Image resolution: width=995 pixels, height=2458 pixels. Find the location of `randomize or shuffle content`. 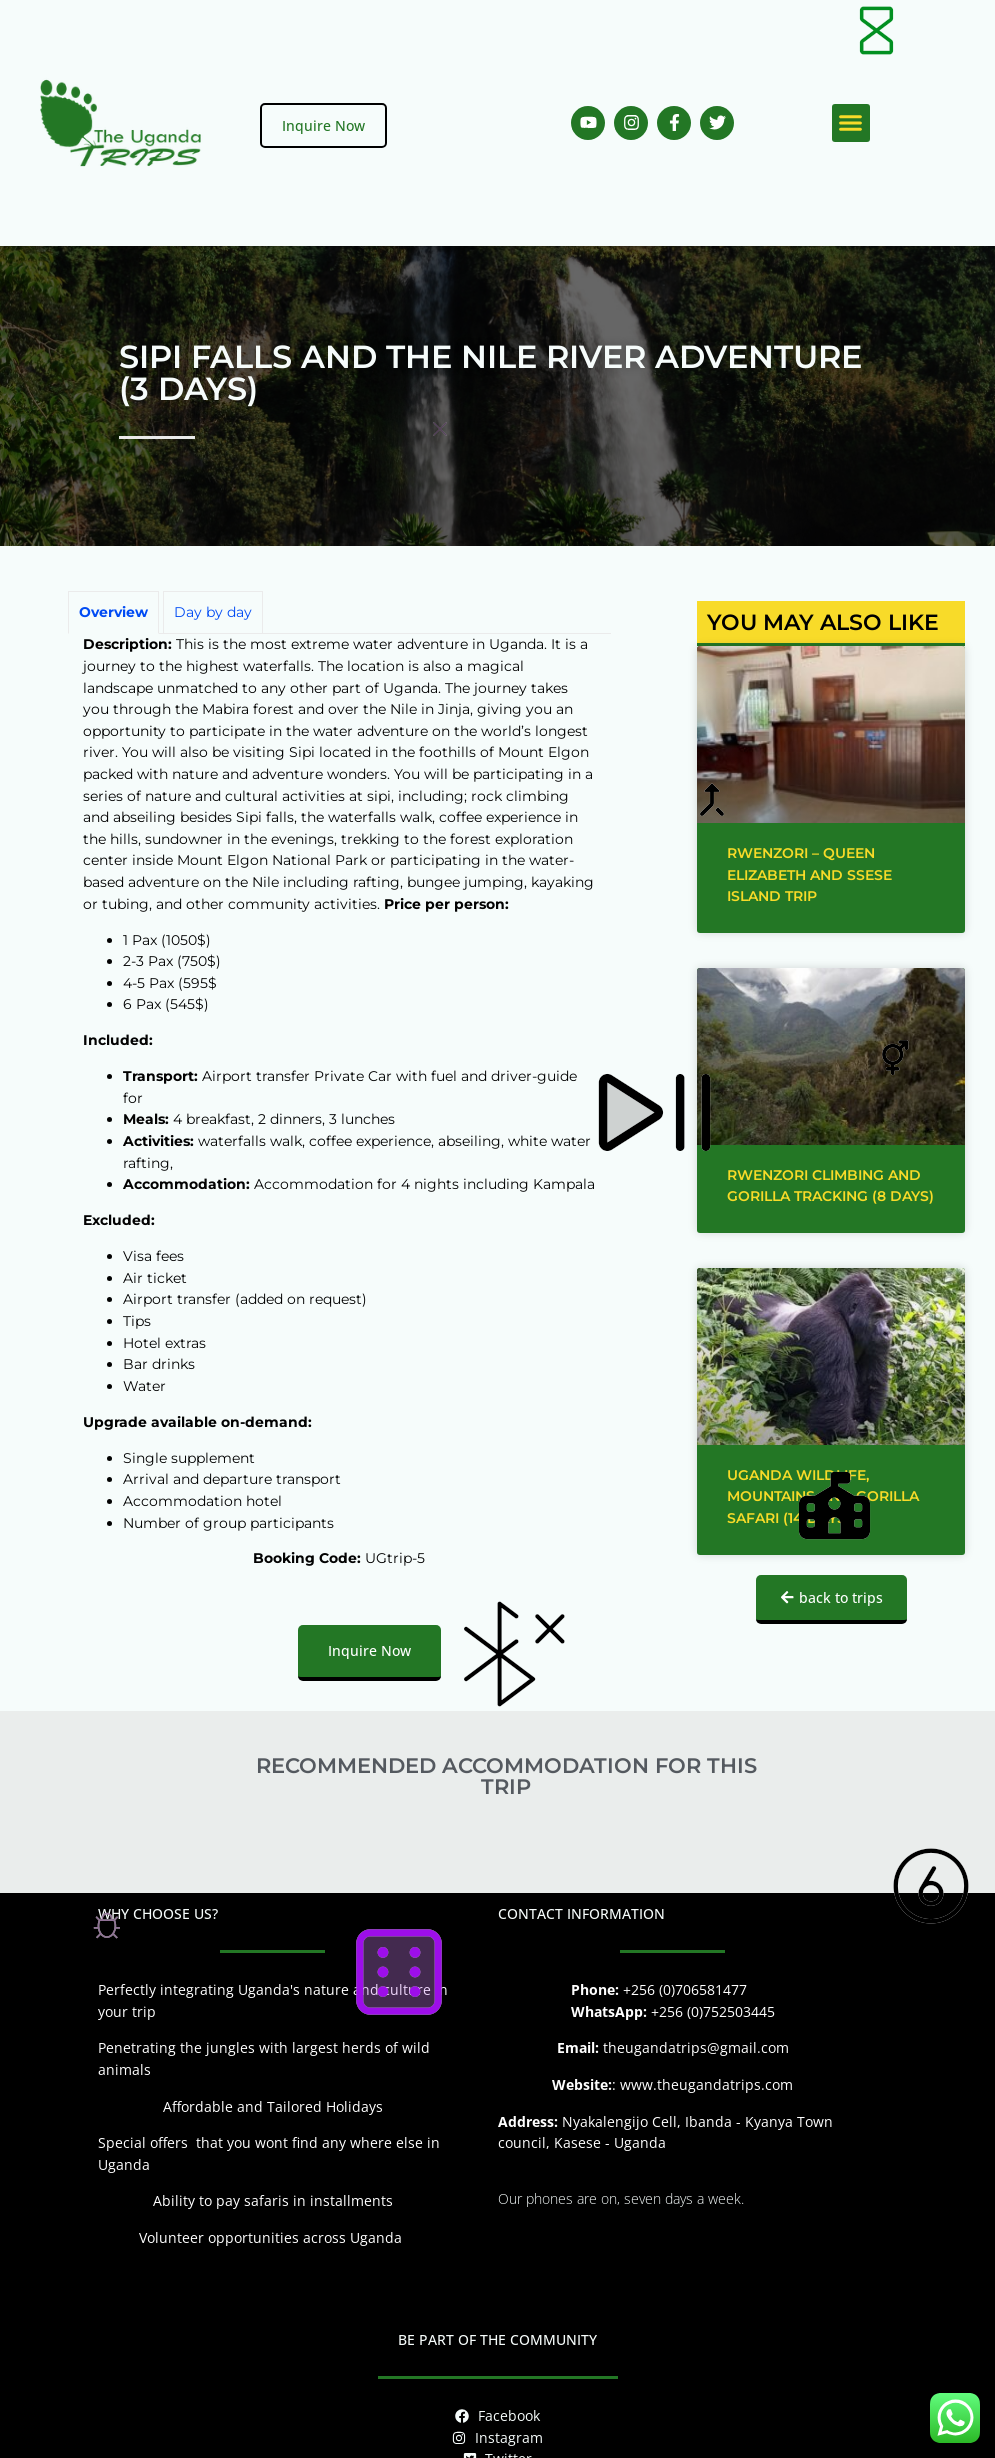

randomize or shuffle content is located at coordinates (399, 1972).